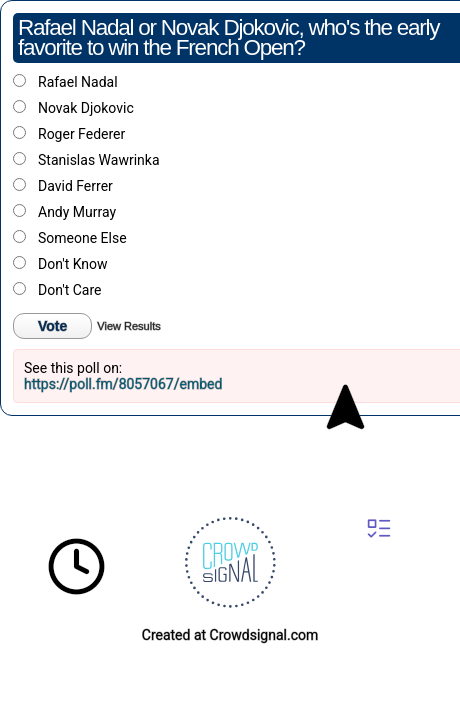 This screenshot has height=720, width=460. I want to click on start navigation to destination, so click(345, 406).